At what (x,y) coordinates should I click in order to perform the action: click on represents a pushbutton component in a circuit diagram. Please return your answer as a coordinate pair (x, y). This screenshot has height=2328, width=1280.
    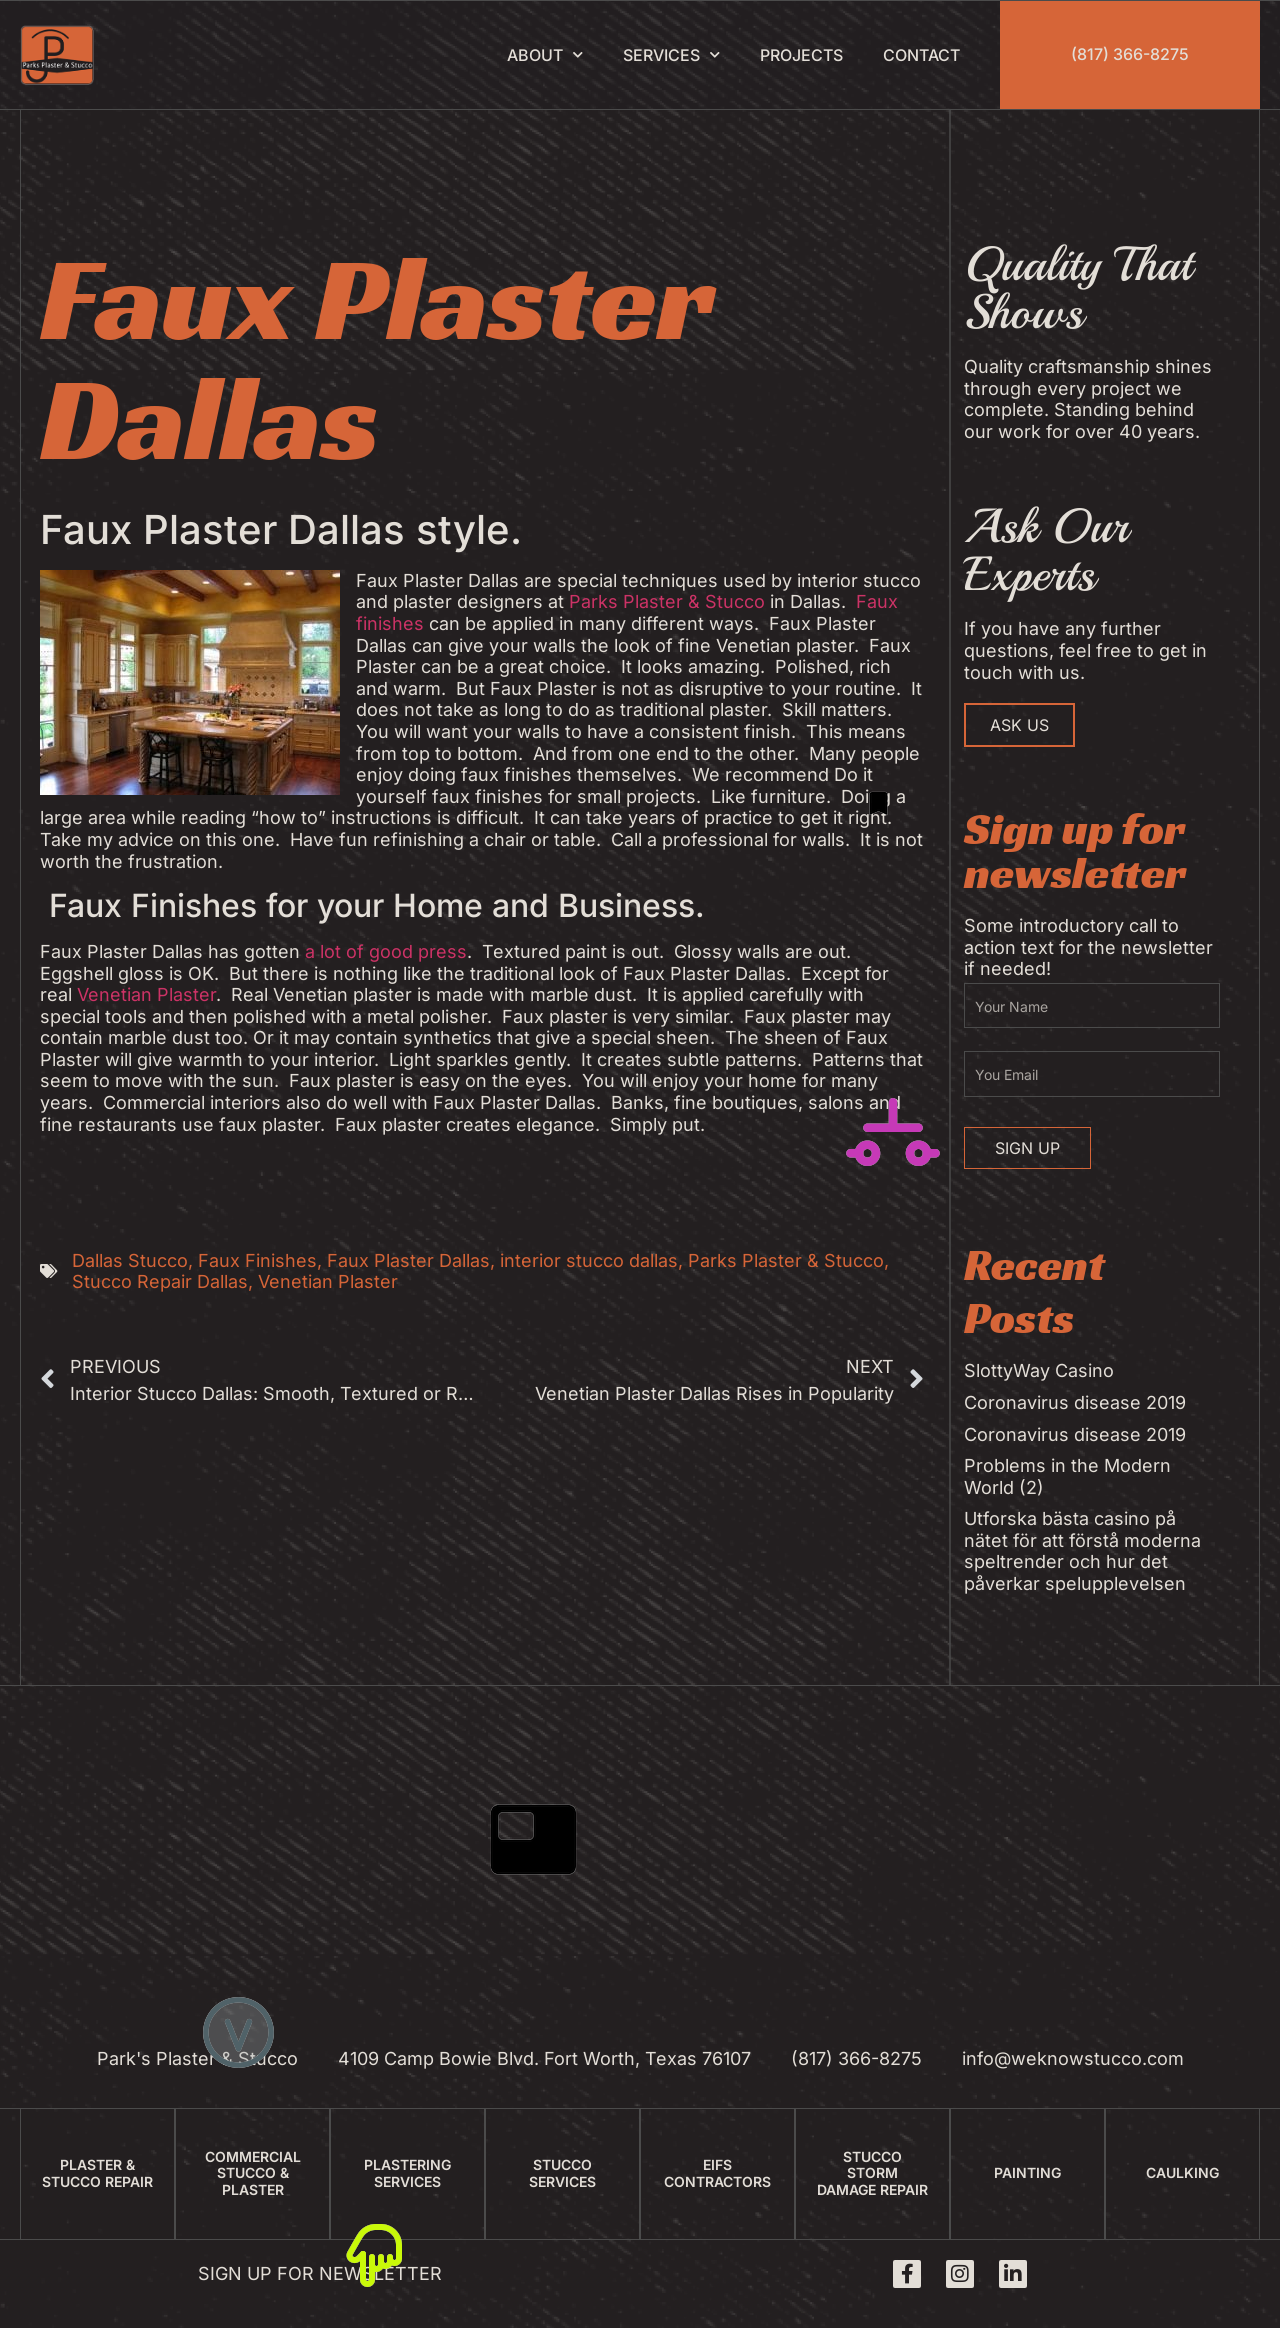
    Looking at the image, I should click on (893, 1132).